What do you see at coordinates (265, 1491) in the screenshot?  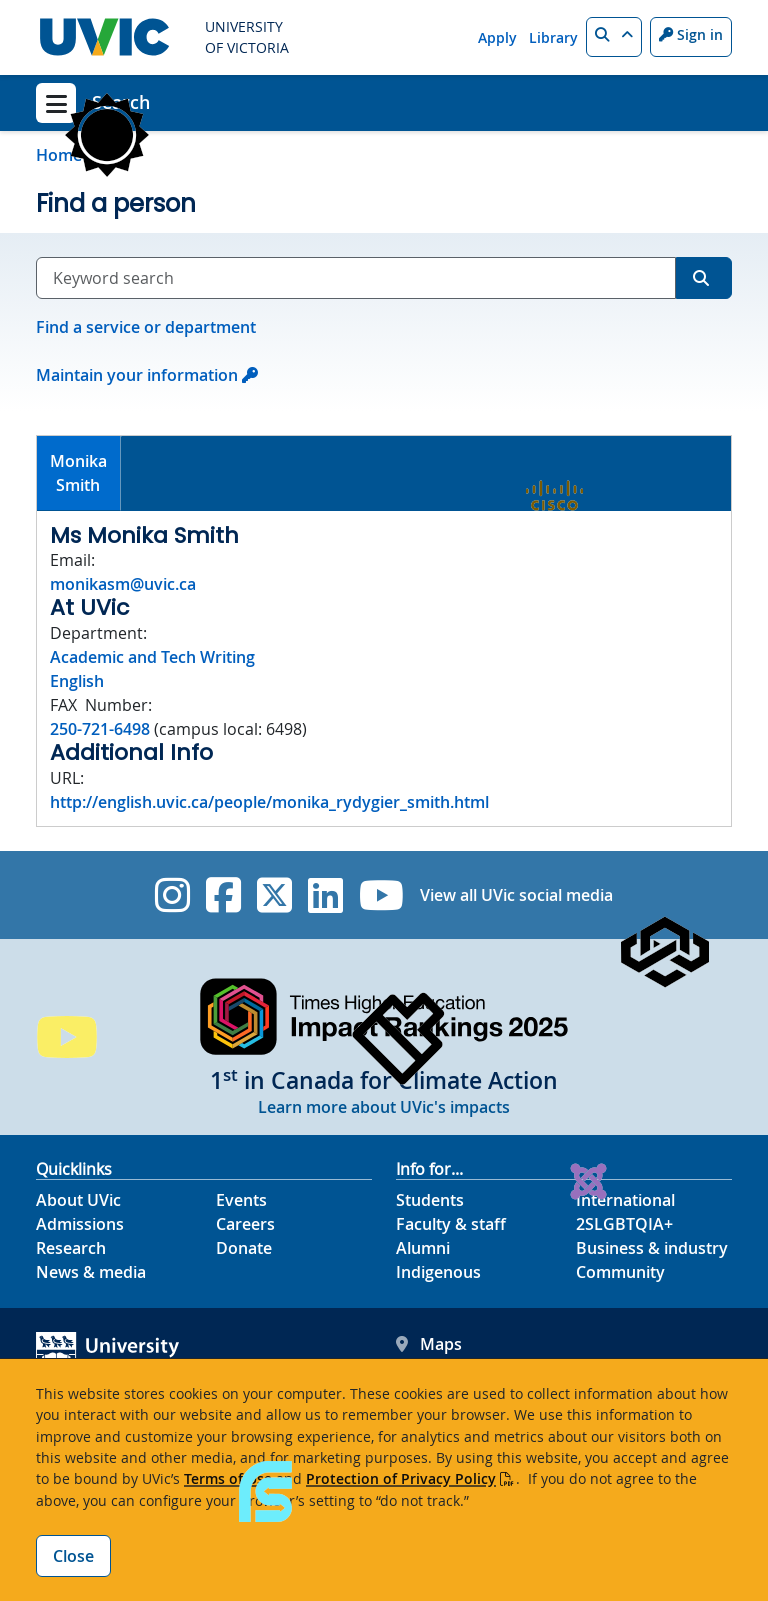 I see `rsocket protocol or framework branding` at bounding box center [265, 1491].